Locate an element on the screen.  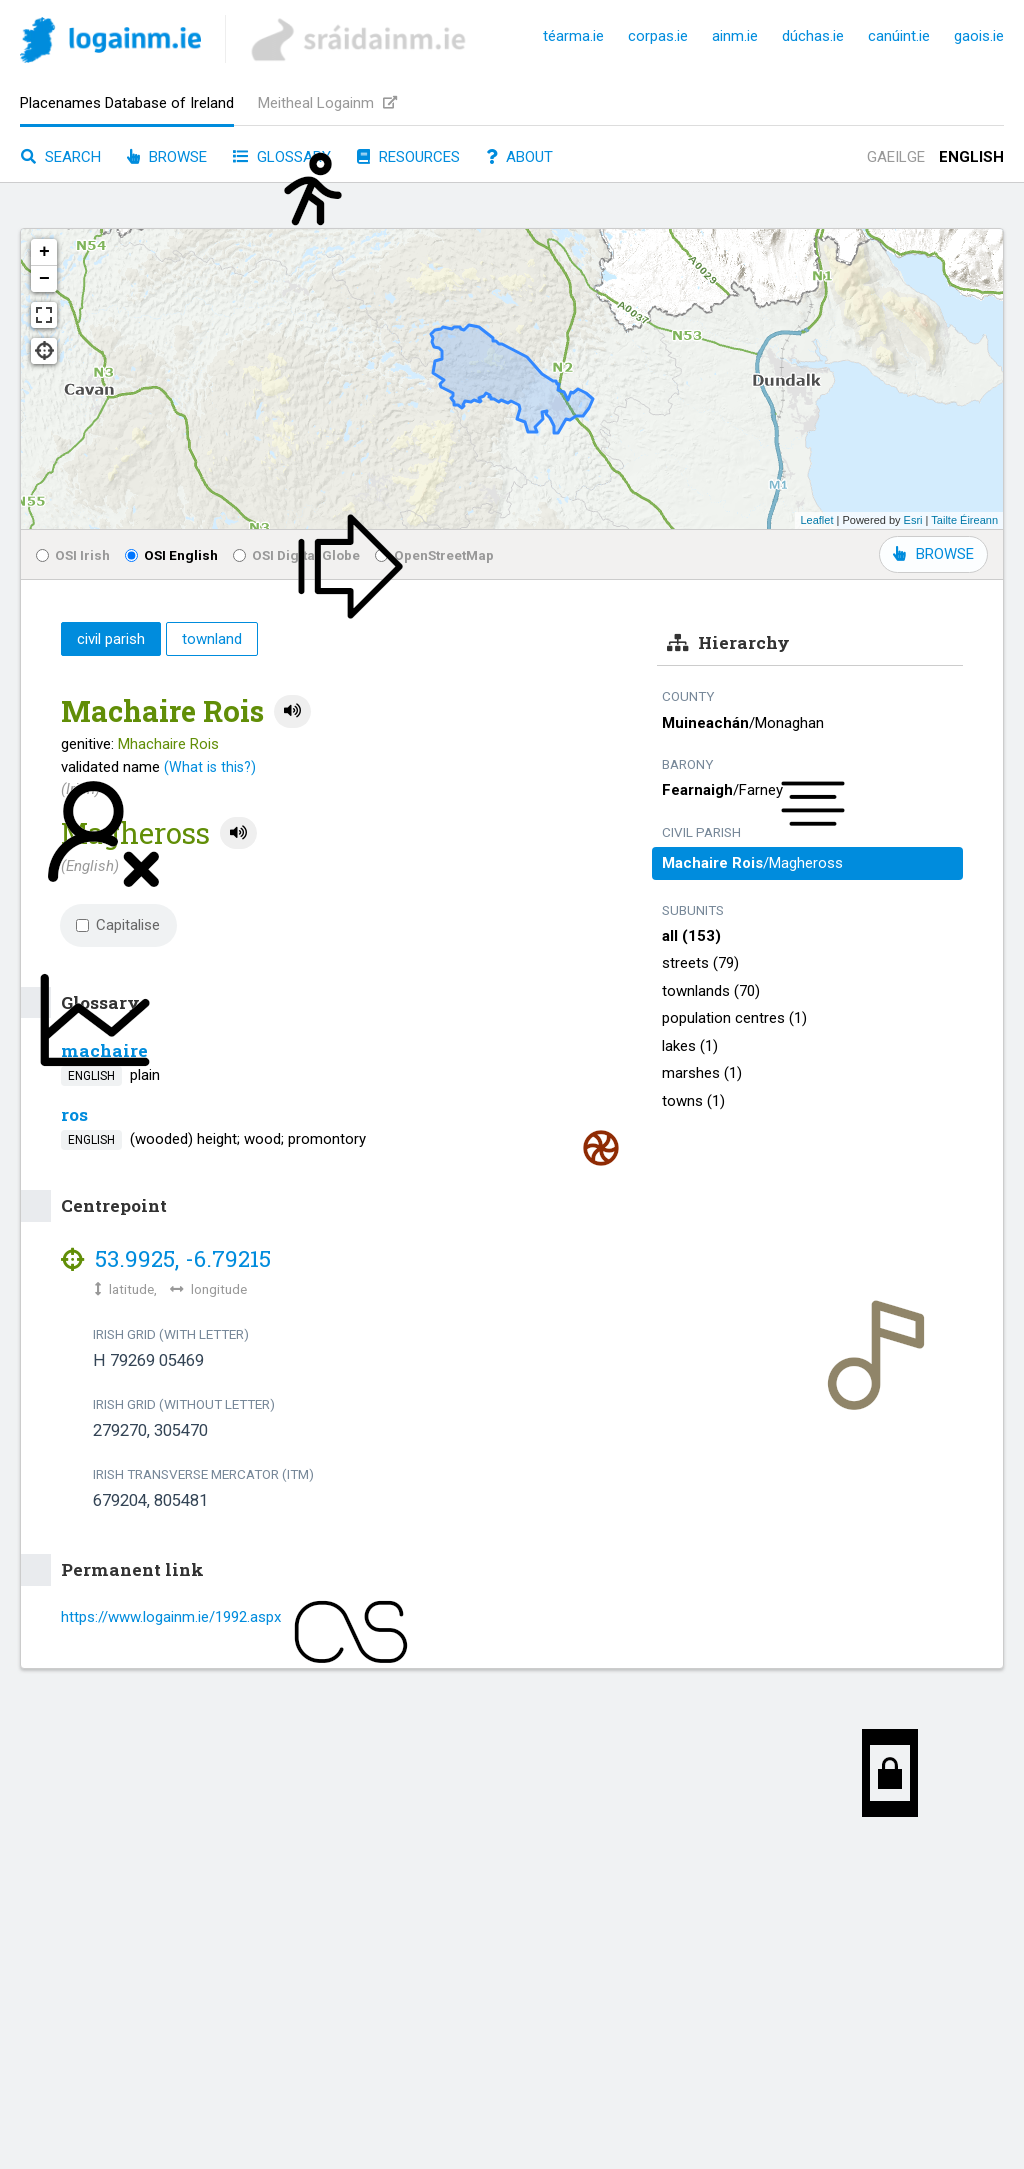
move forward or proceed to next step is located at coordinates (346, 566).